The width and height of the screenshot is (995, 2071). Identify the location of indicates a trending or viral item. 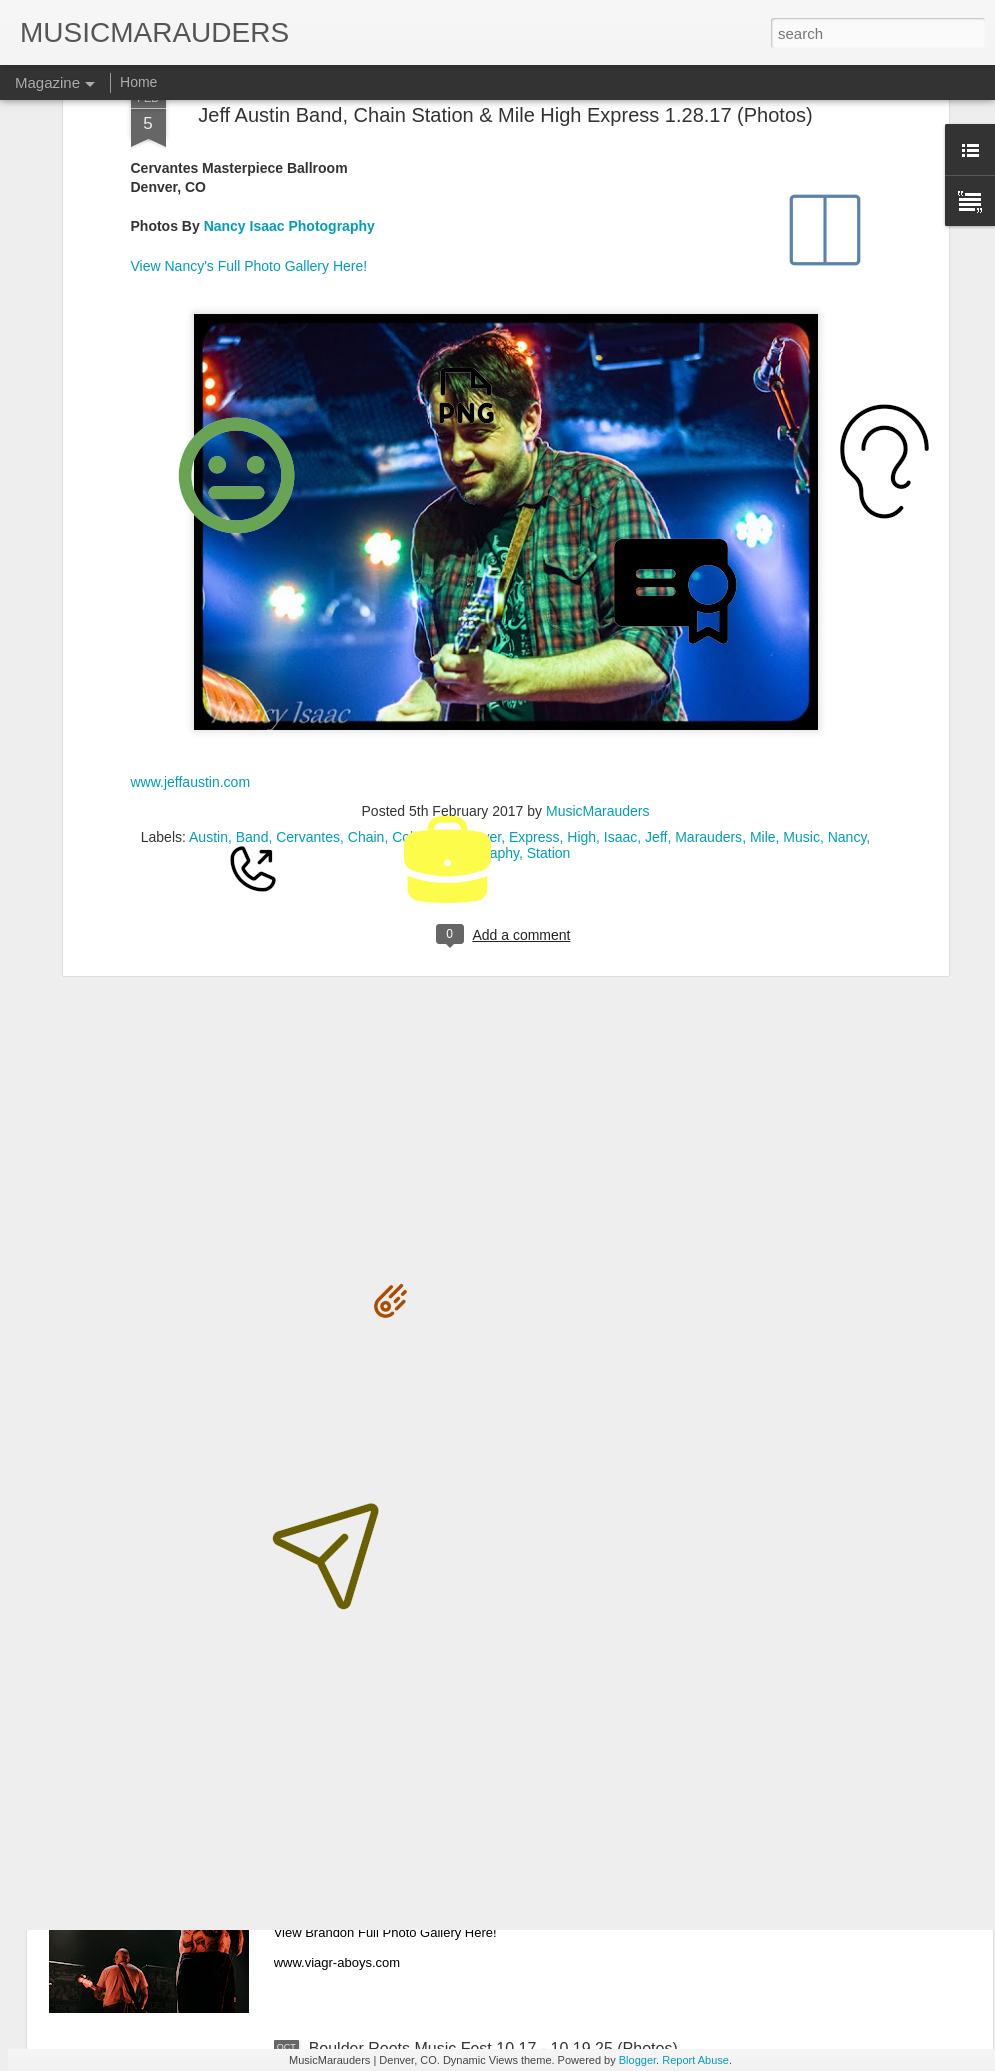
(390, 1301).